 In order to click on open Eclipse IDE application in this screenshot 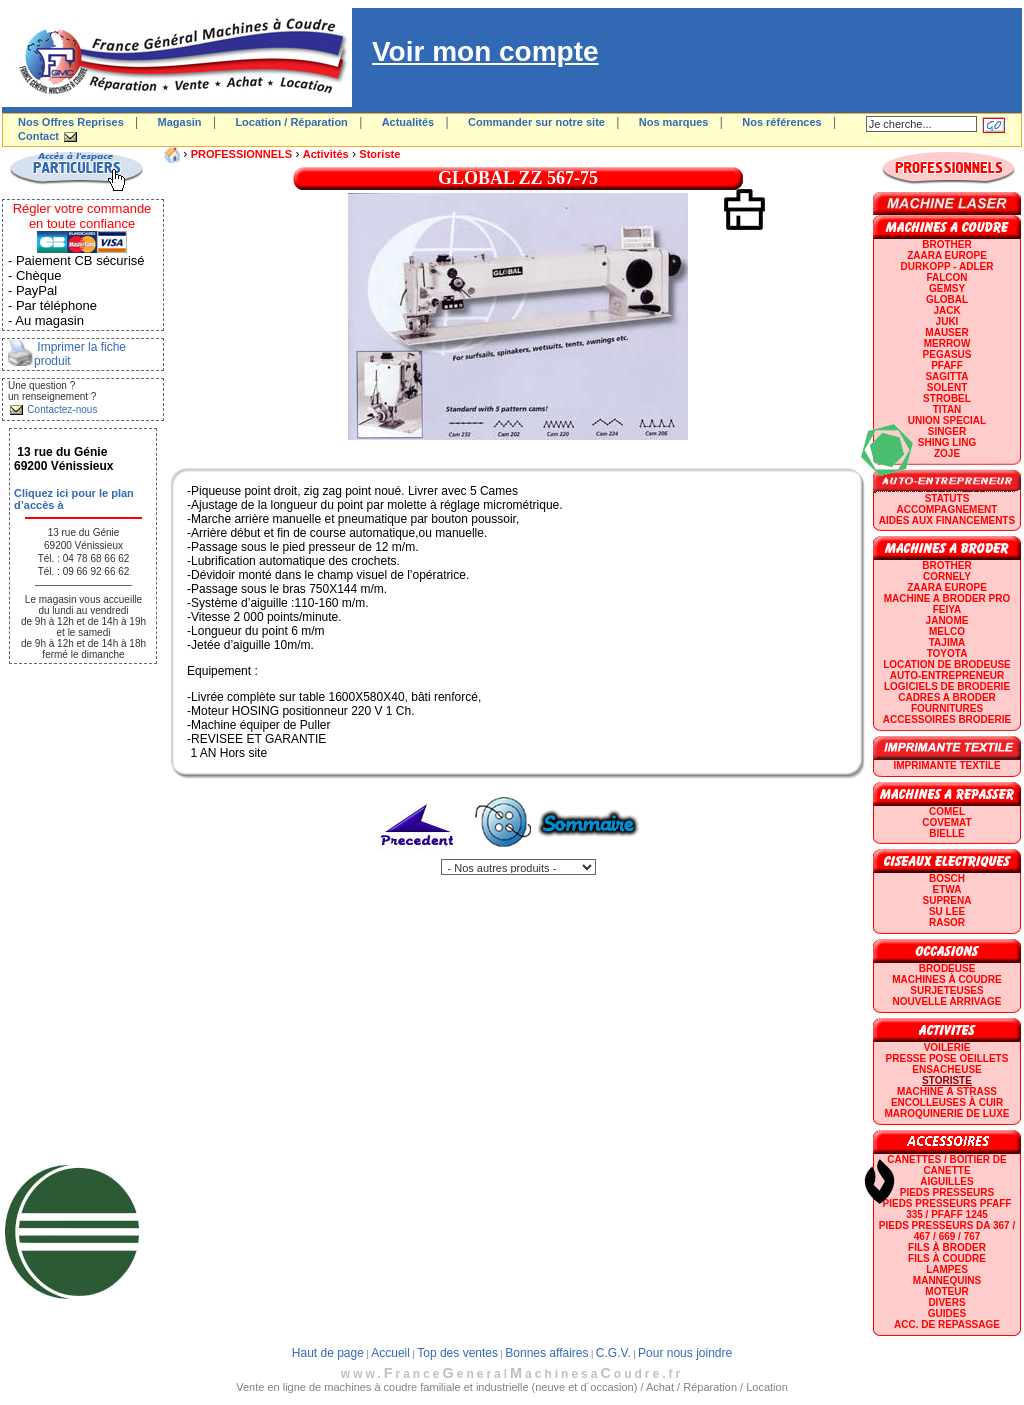, I will do `click(72, 1232)`.